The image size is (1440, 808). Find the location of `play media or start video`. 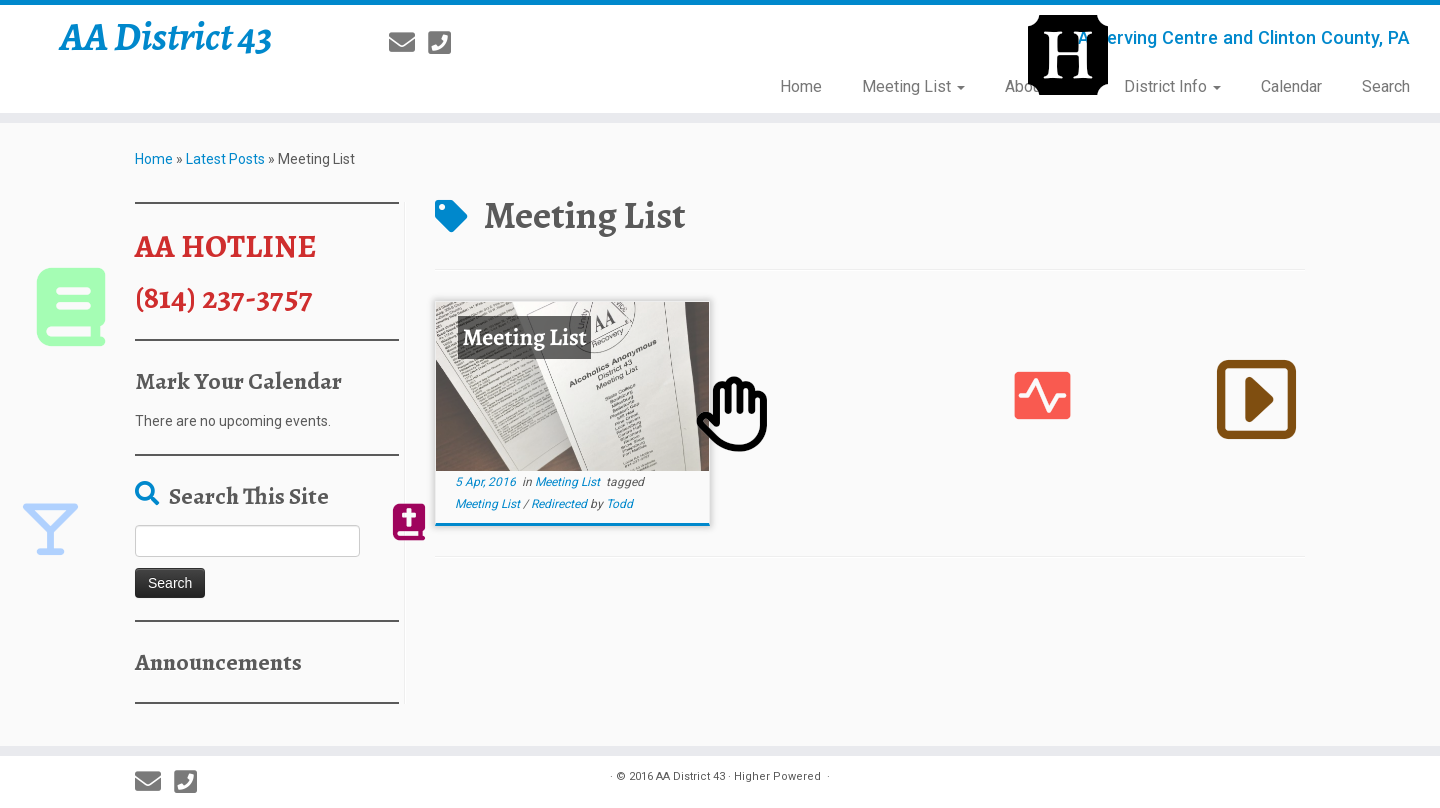

play media or start video is located at coordinates (1256, 399).